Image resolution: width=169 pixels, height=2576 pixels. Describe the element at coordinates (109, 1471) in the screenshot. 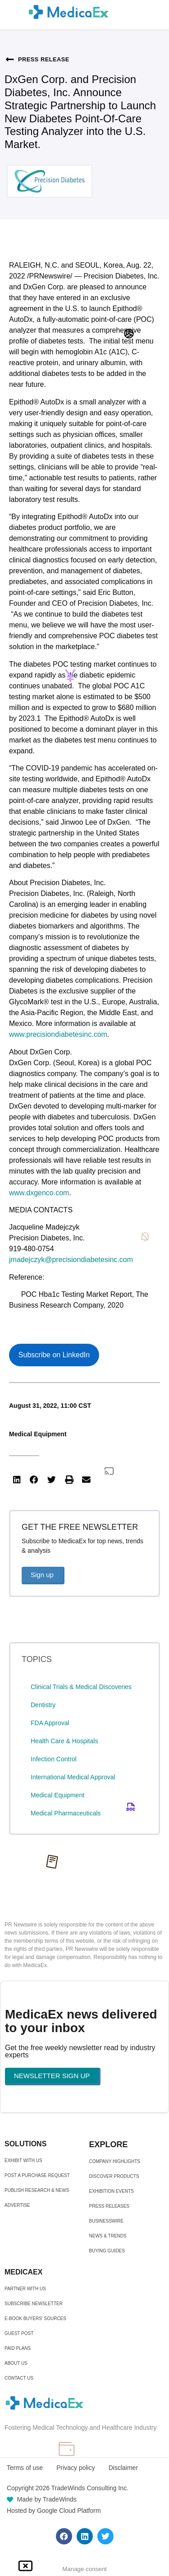

I see `cast media to a nearby device` at that location.